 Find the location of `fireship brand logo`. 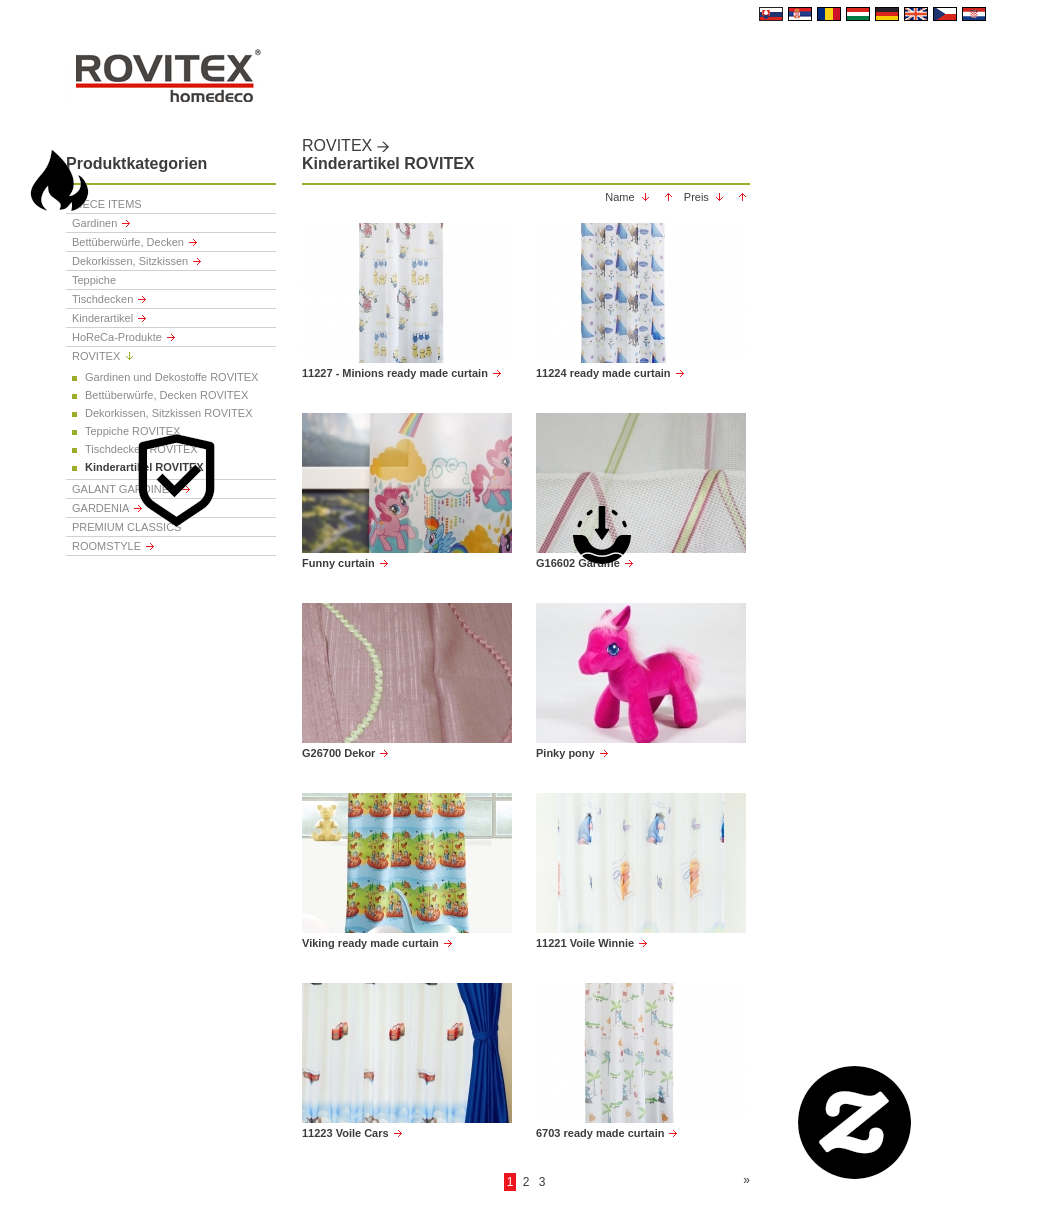

fireship brand logo is located at coordinates (59, 180).